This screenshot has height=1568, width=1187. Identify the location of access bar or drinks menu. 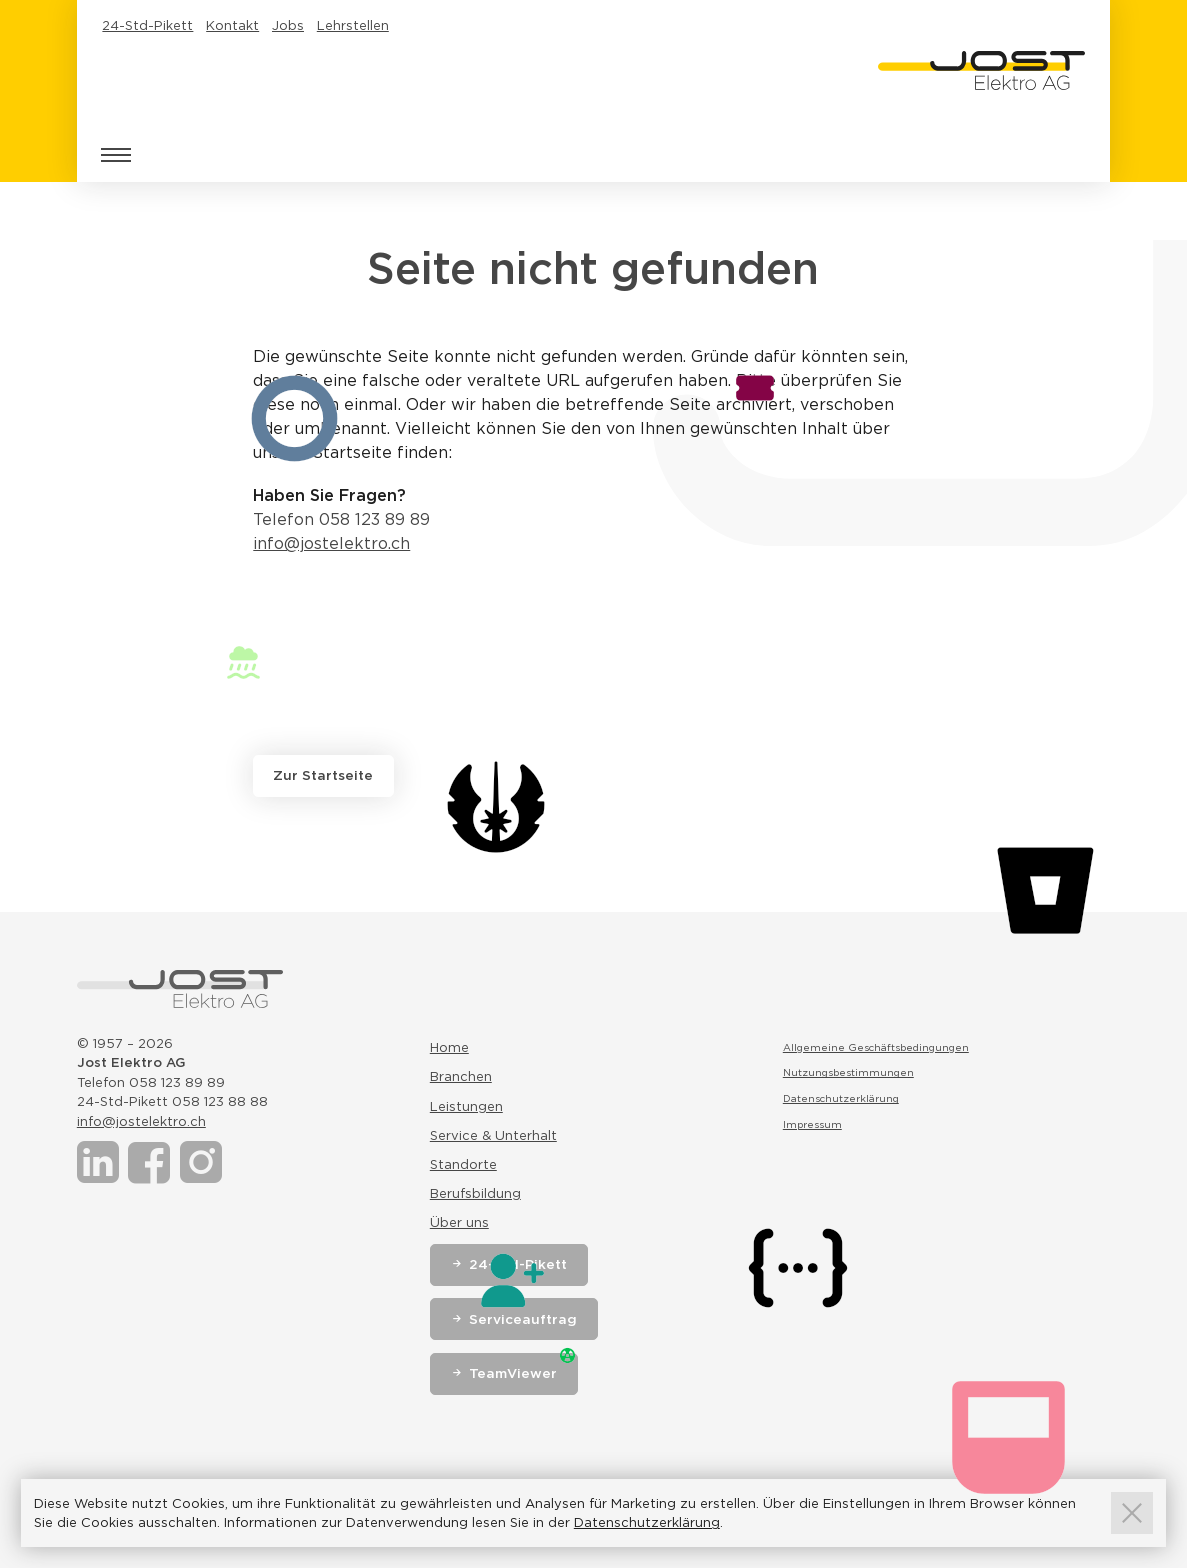
(1008, 1437).